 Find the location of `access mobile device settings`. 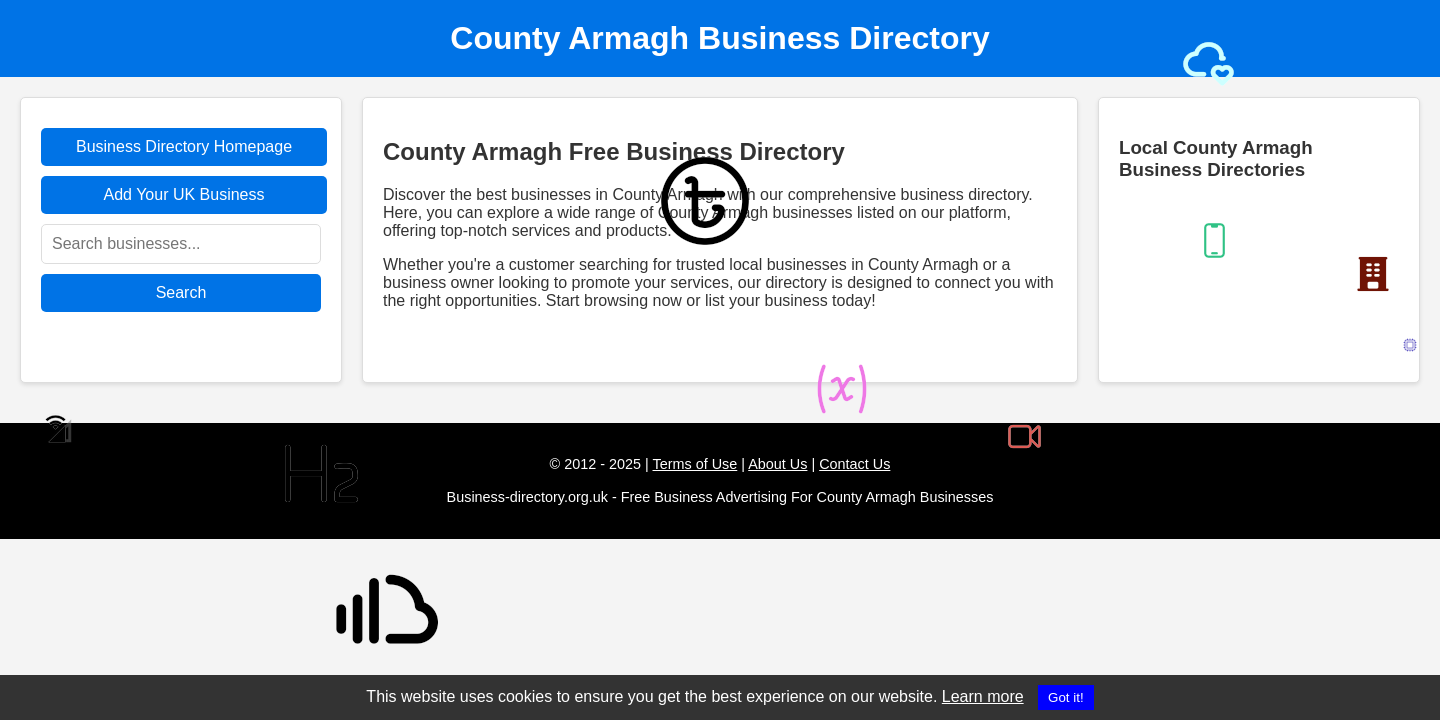

access mobile device settings is located at coordinates (1214, 240).